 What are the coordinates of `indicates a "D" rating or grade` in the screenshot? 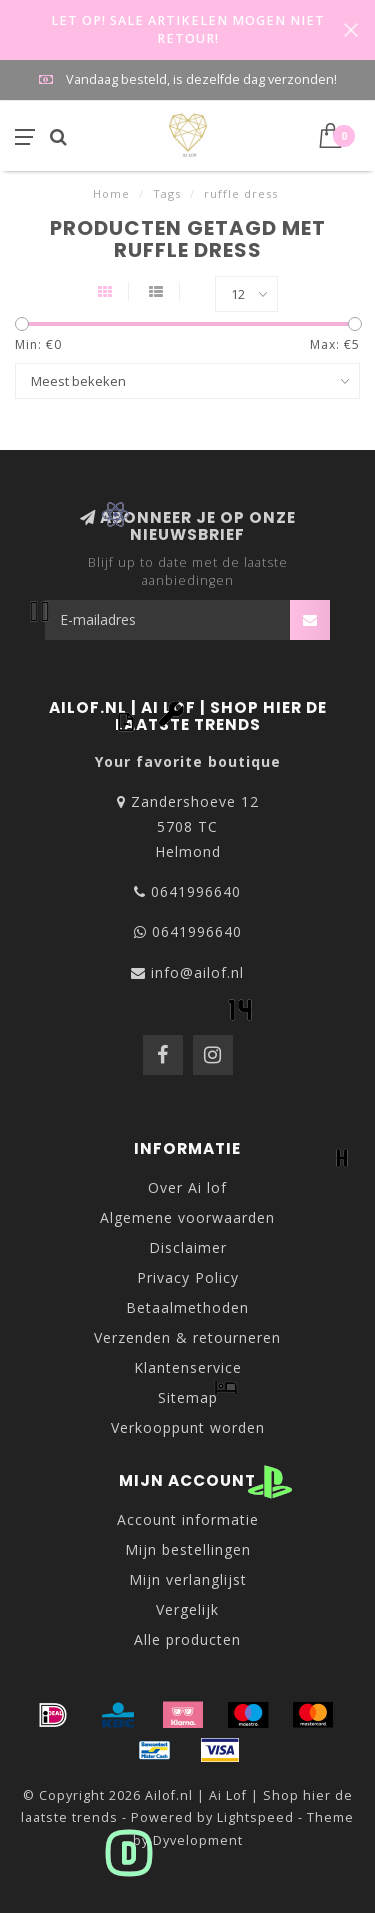 It's located at (129, 1853).